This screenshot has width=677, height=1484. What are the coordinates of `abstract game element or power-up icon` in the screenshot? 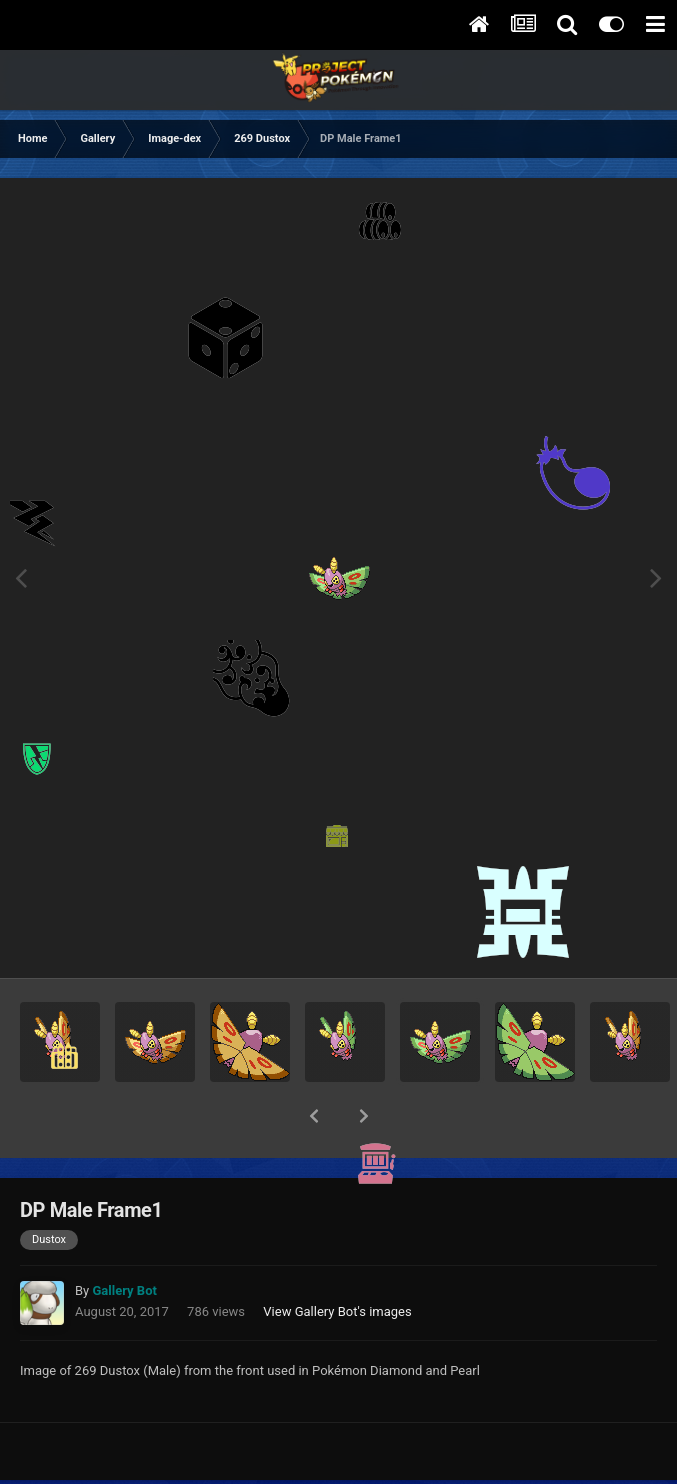 It's located at (523, 912).